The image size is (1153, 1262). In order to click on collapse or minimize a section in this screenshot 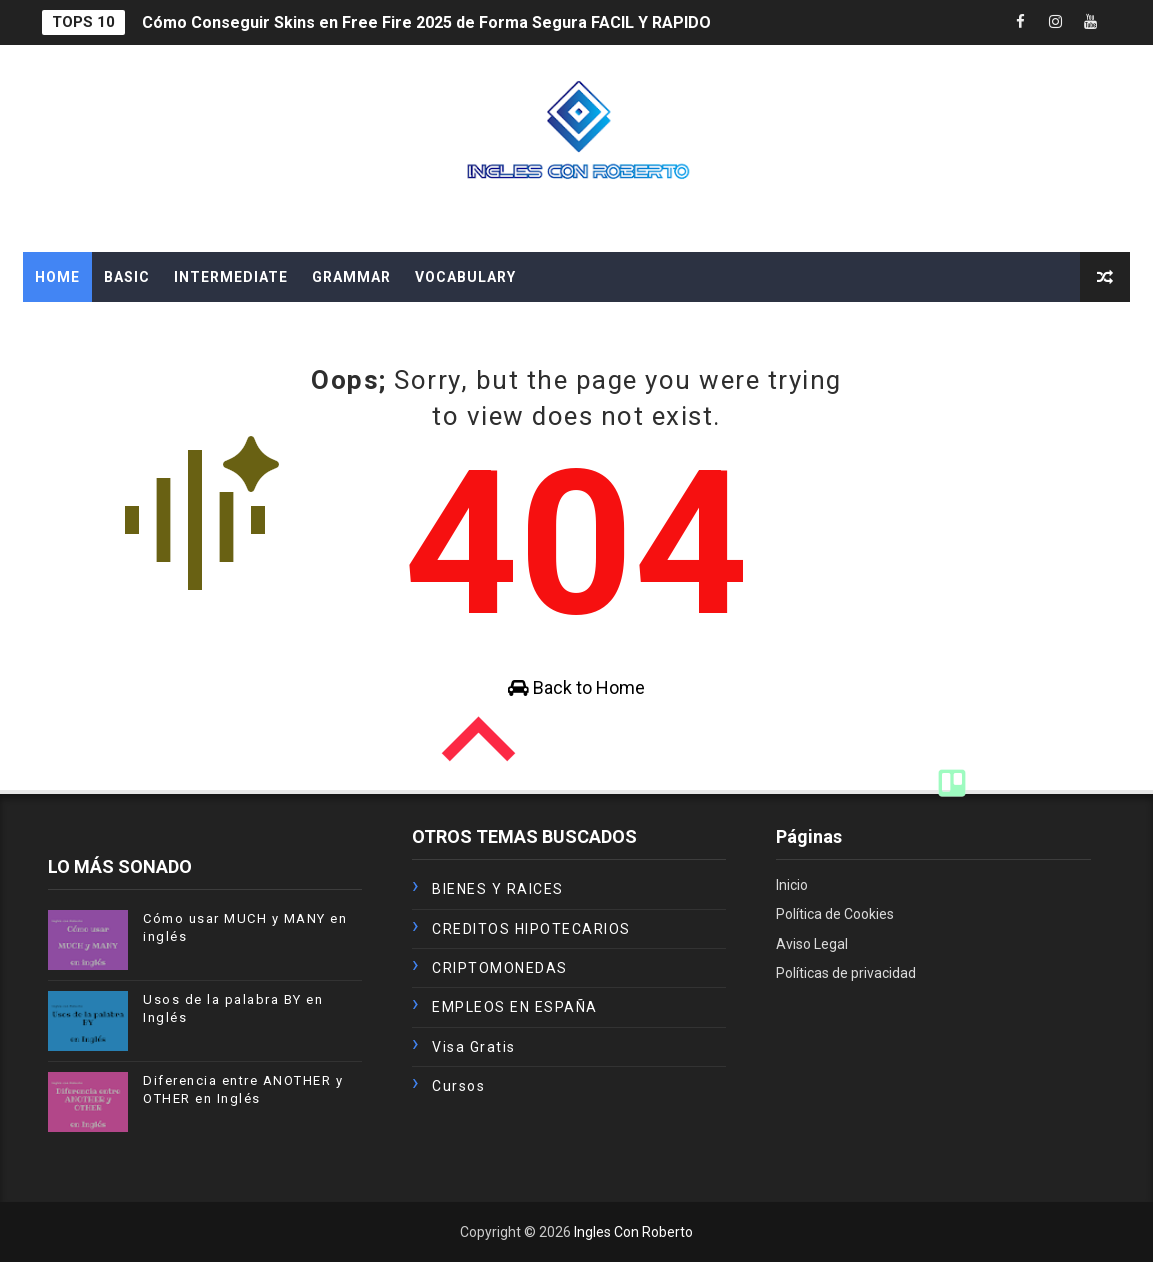, I will do `click(478, 739)`.